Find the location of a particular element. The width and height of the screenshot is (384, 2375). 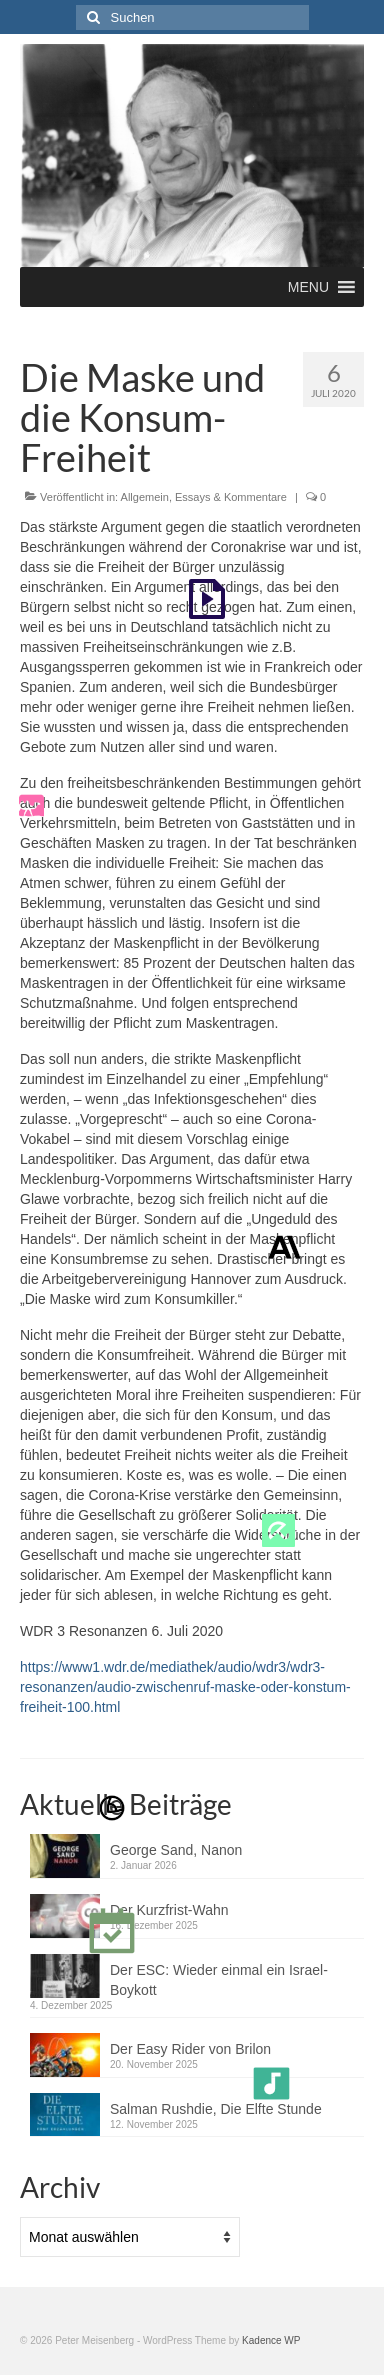

confirm a scheduled event or appointment is located at coordinates (112, 1933).